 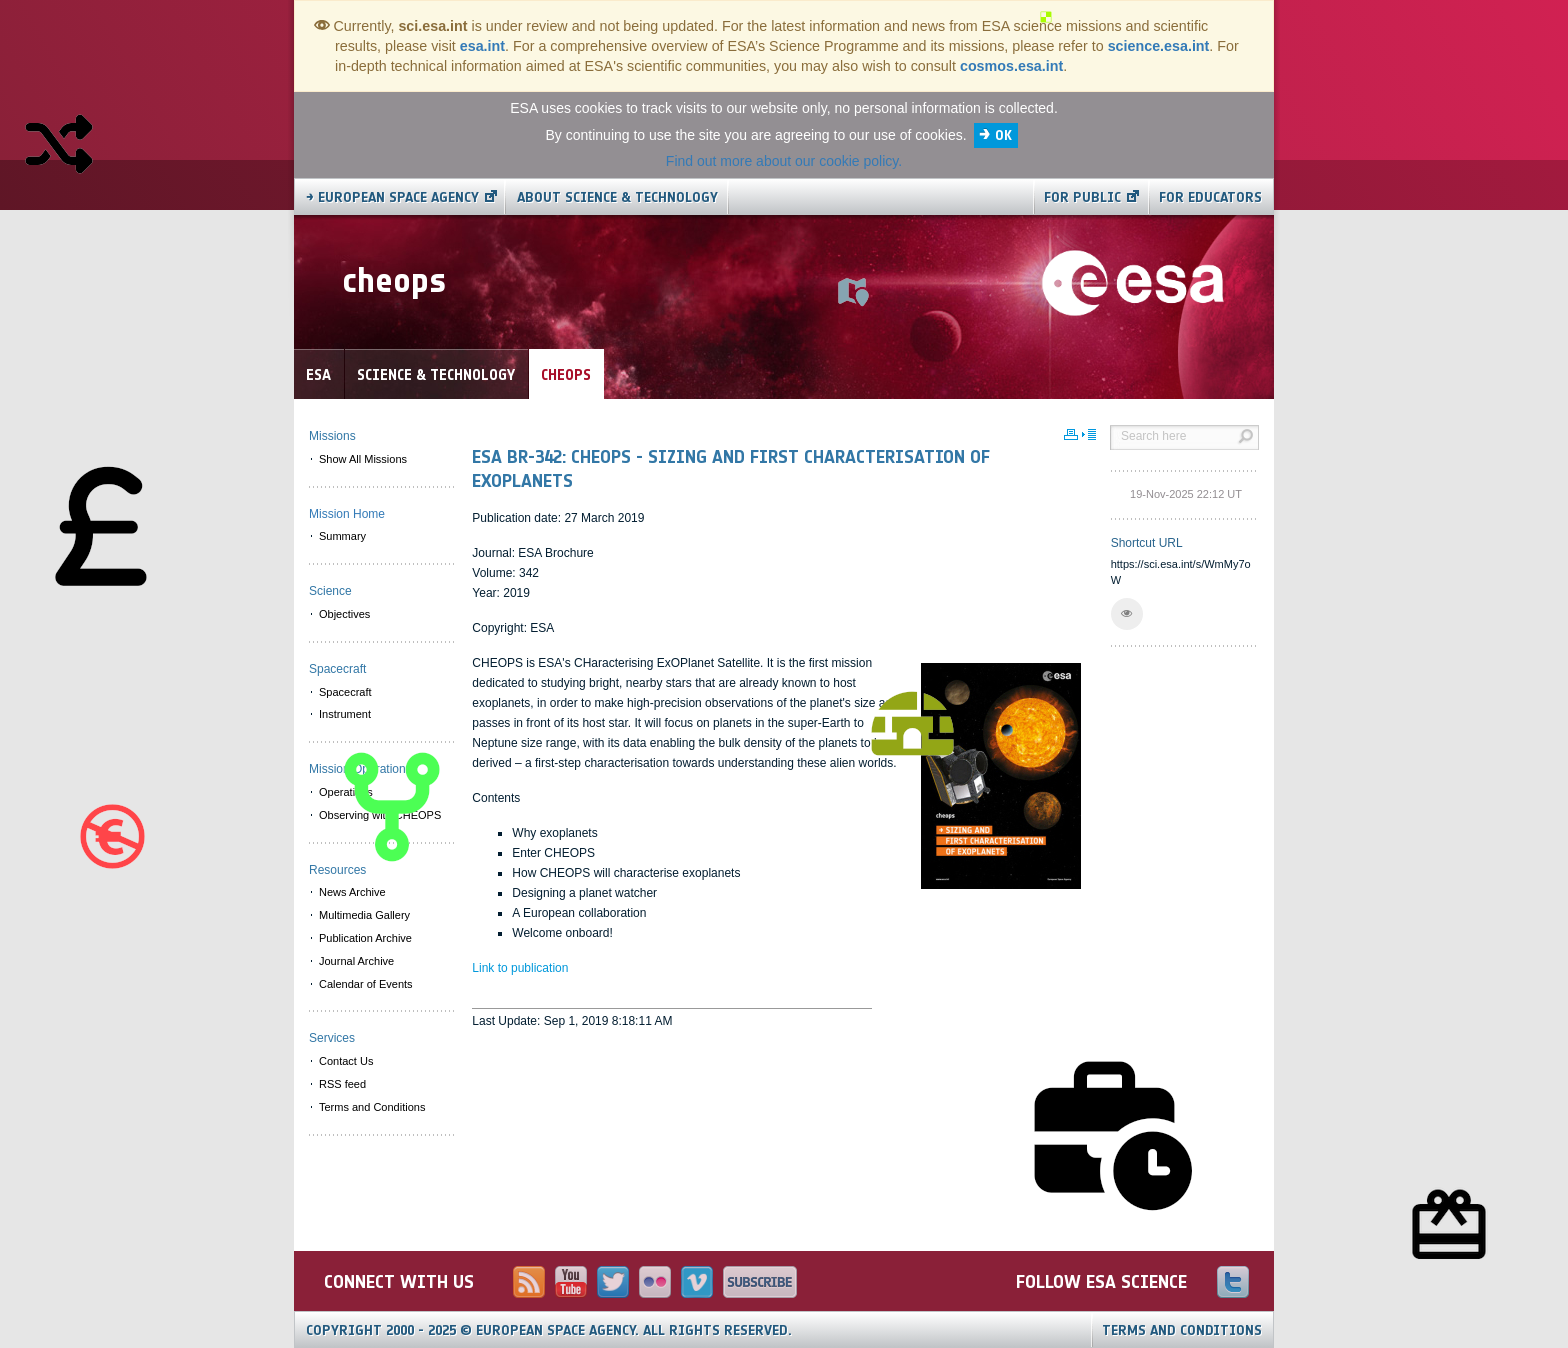 I want to click on indicates british pound sterling currency, so click(x=103, y=525).